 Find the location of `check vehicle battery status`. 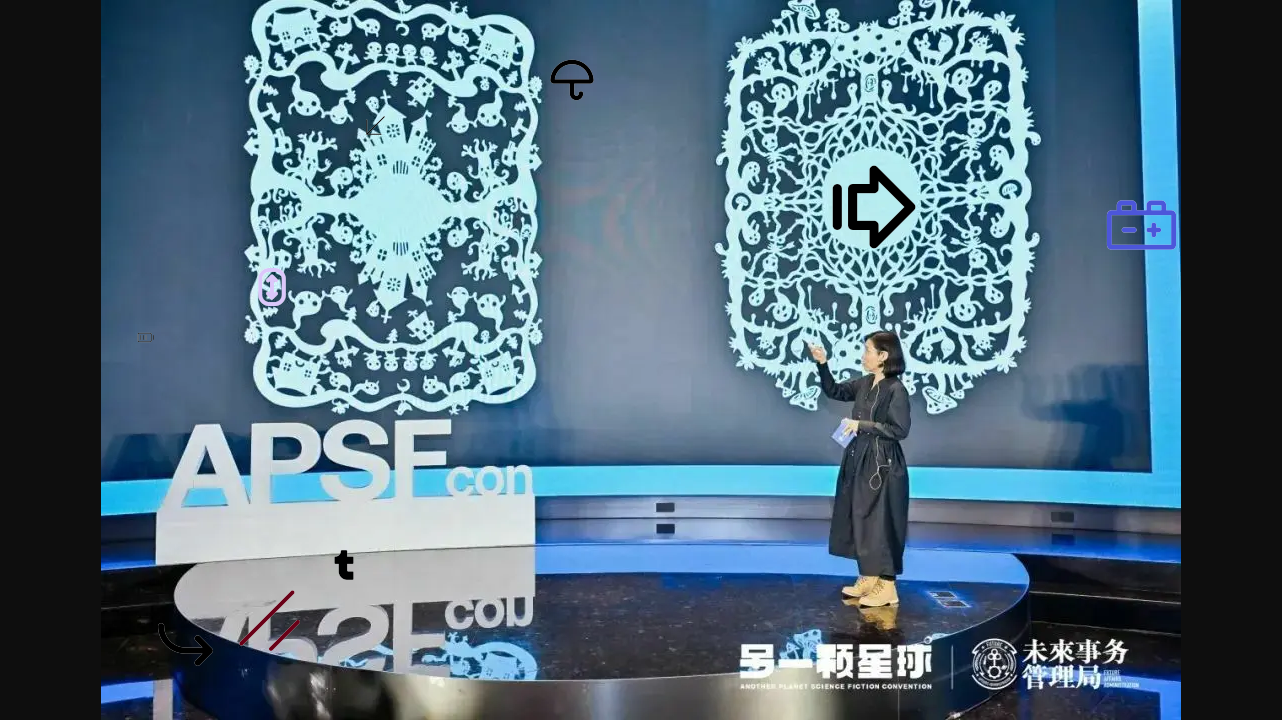

check vehicle battery status is located at coordinates (1141, 227).